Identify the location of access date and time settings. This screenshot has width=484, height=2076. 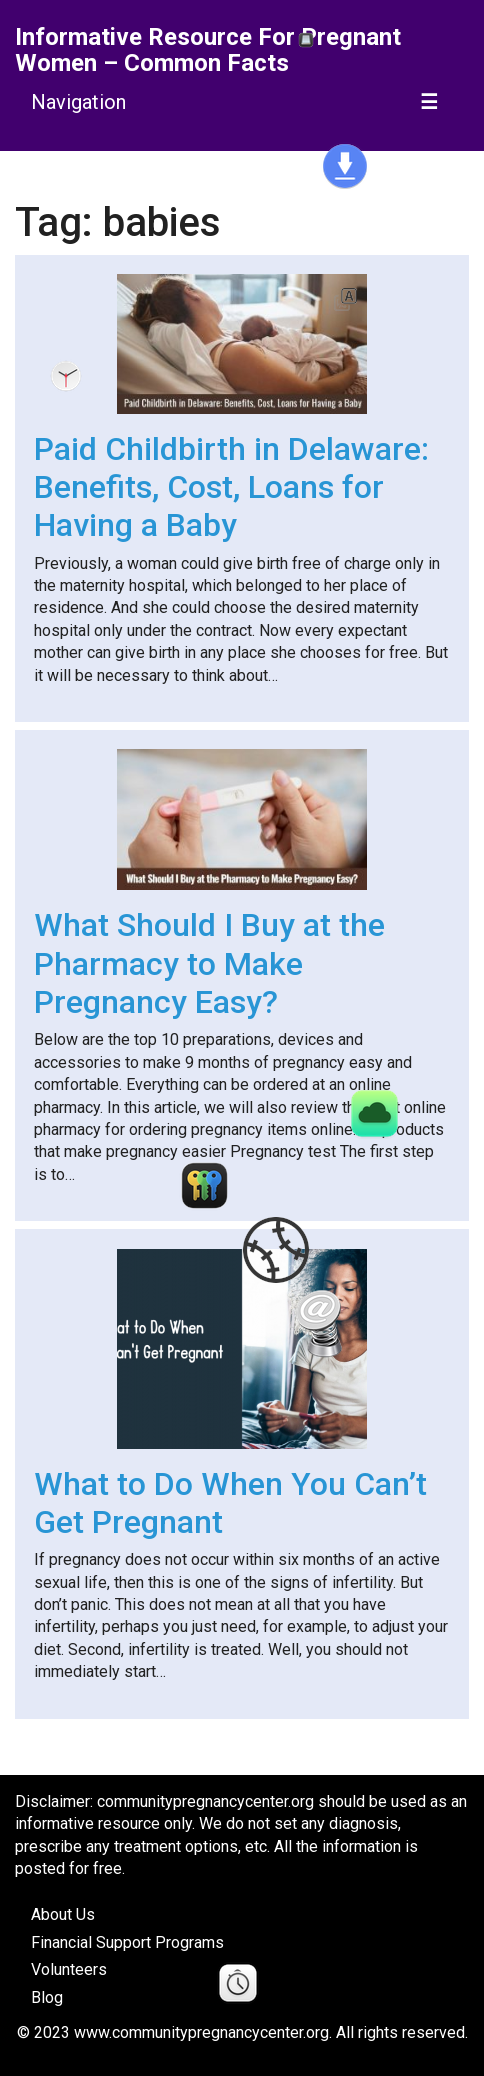
(66, 376).